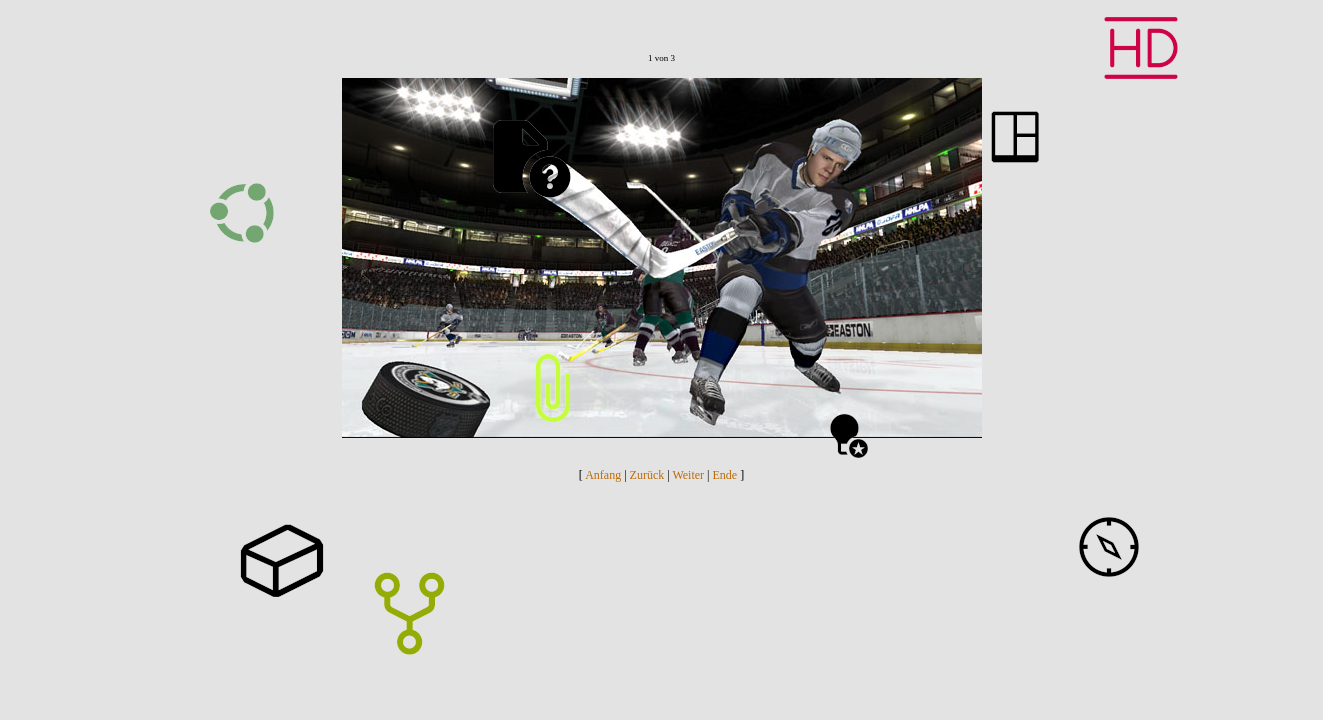  Describe the element at coordinates (244, 213) in the screenshot. I see `open ubuntu terminal` at that location.